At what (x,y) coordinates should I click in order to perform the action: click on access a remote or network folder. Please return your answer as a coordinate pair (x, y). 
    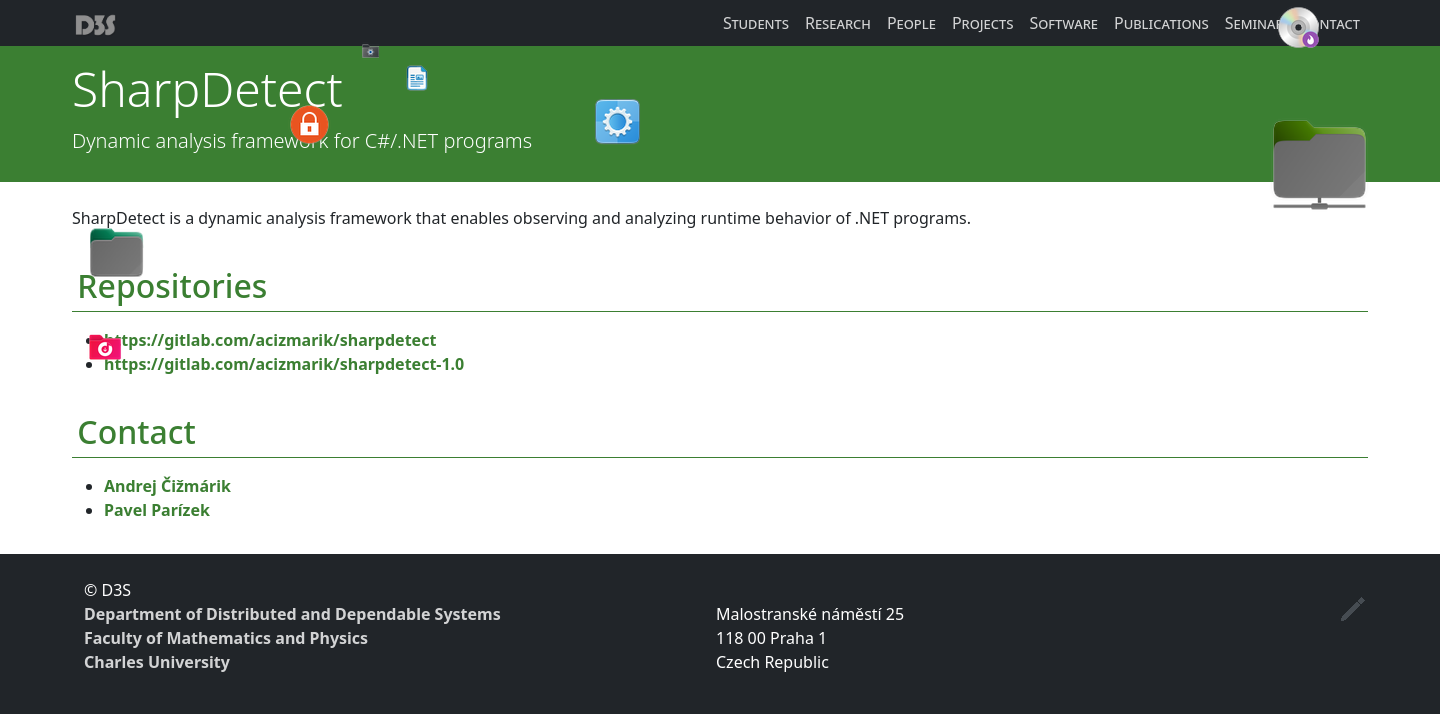
    Looking at the image, I should click on (1319, 163).